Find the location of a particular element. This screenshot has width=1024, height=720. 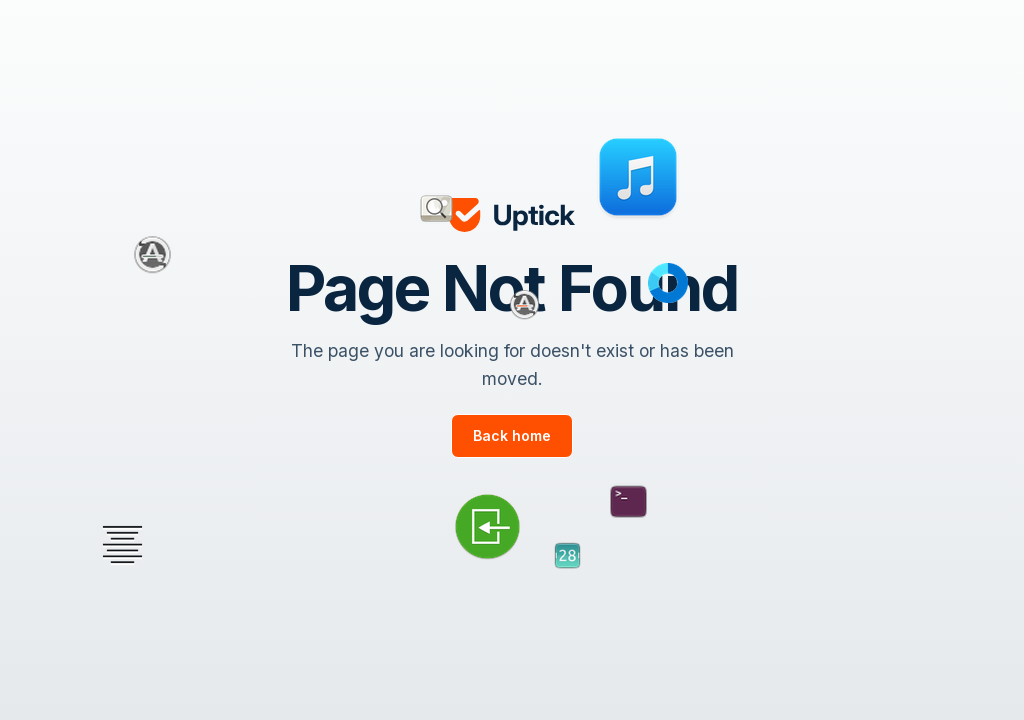

log out of the current session is located at coordinates (487, 526).